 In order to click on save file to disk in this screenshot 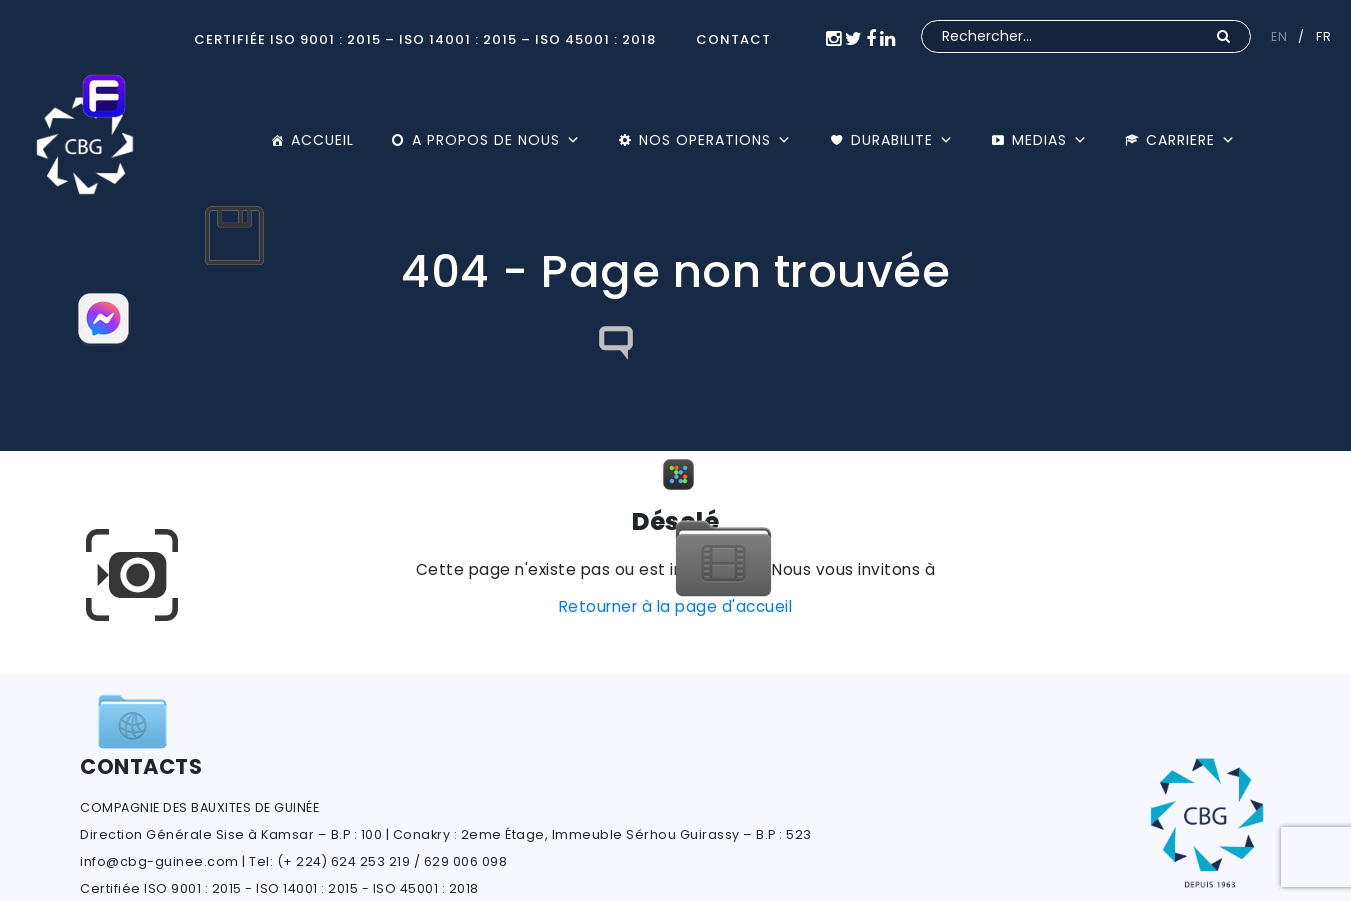, I will do `click(234, 235)`.